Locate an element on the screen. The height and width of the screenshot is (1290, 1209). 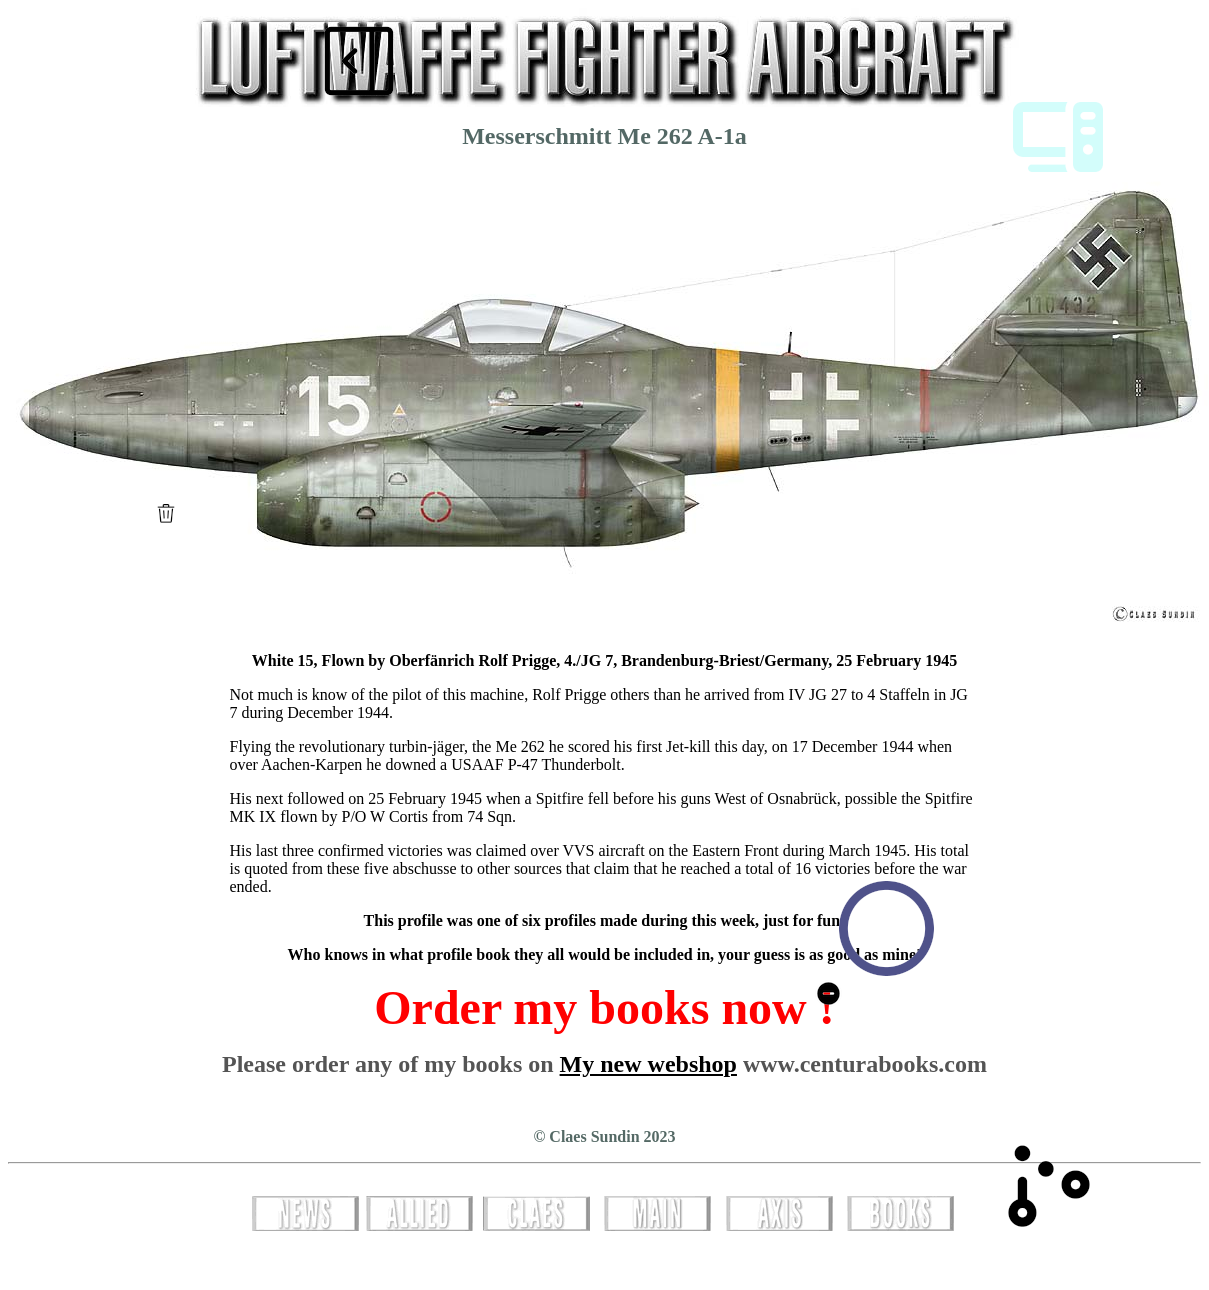
view pull requests in merge queue is located at coordinates (1049, 1183).